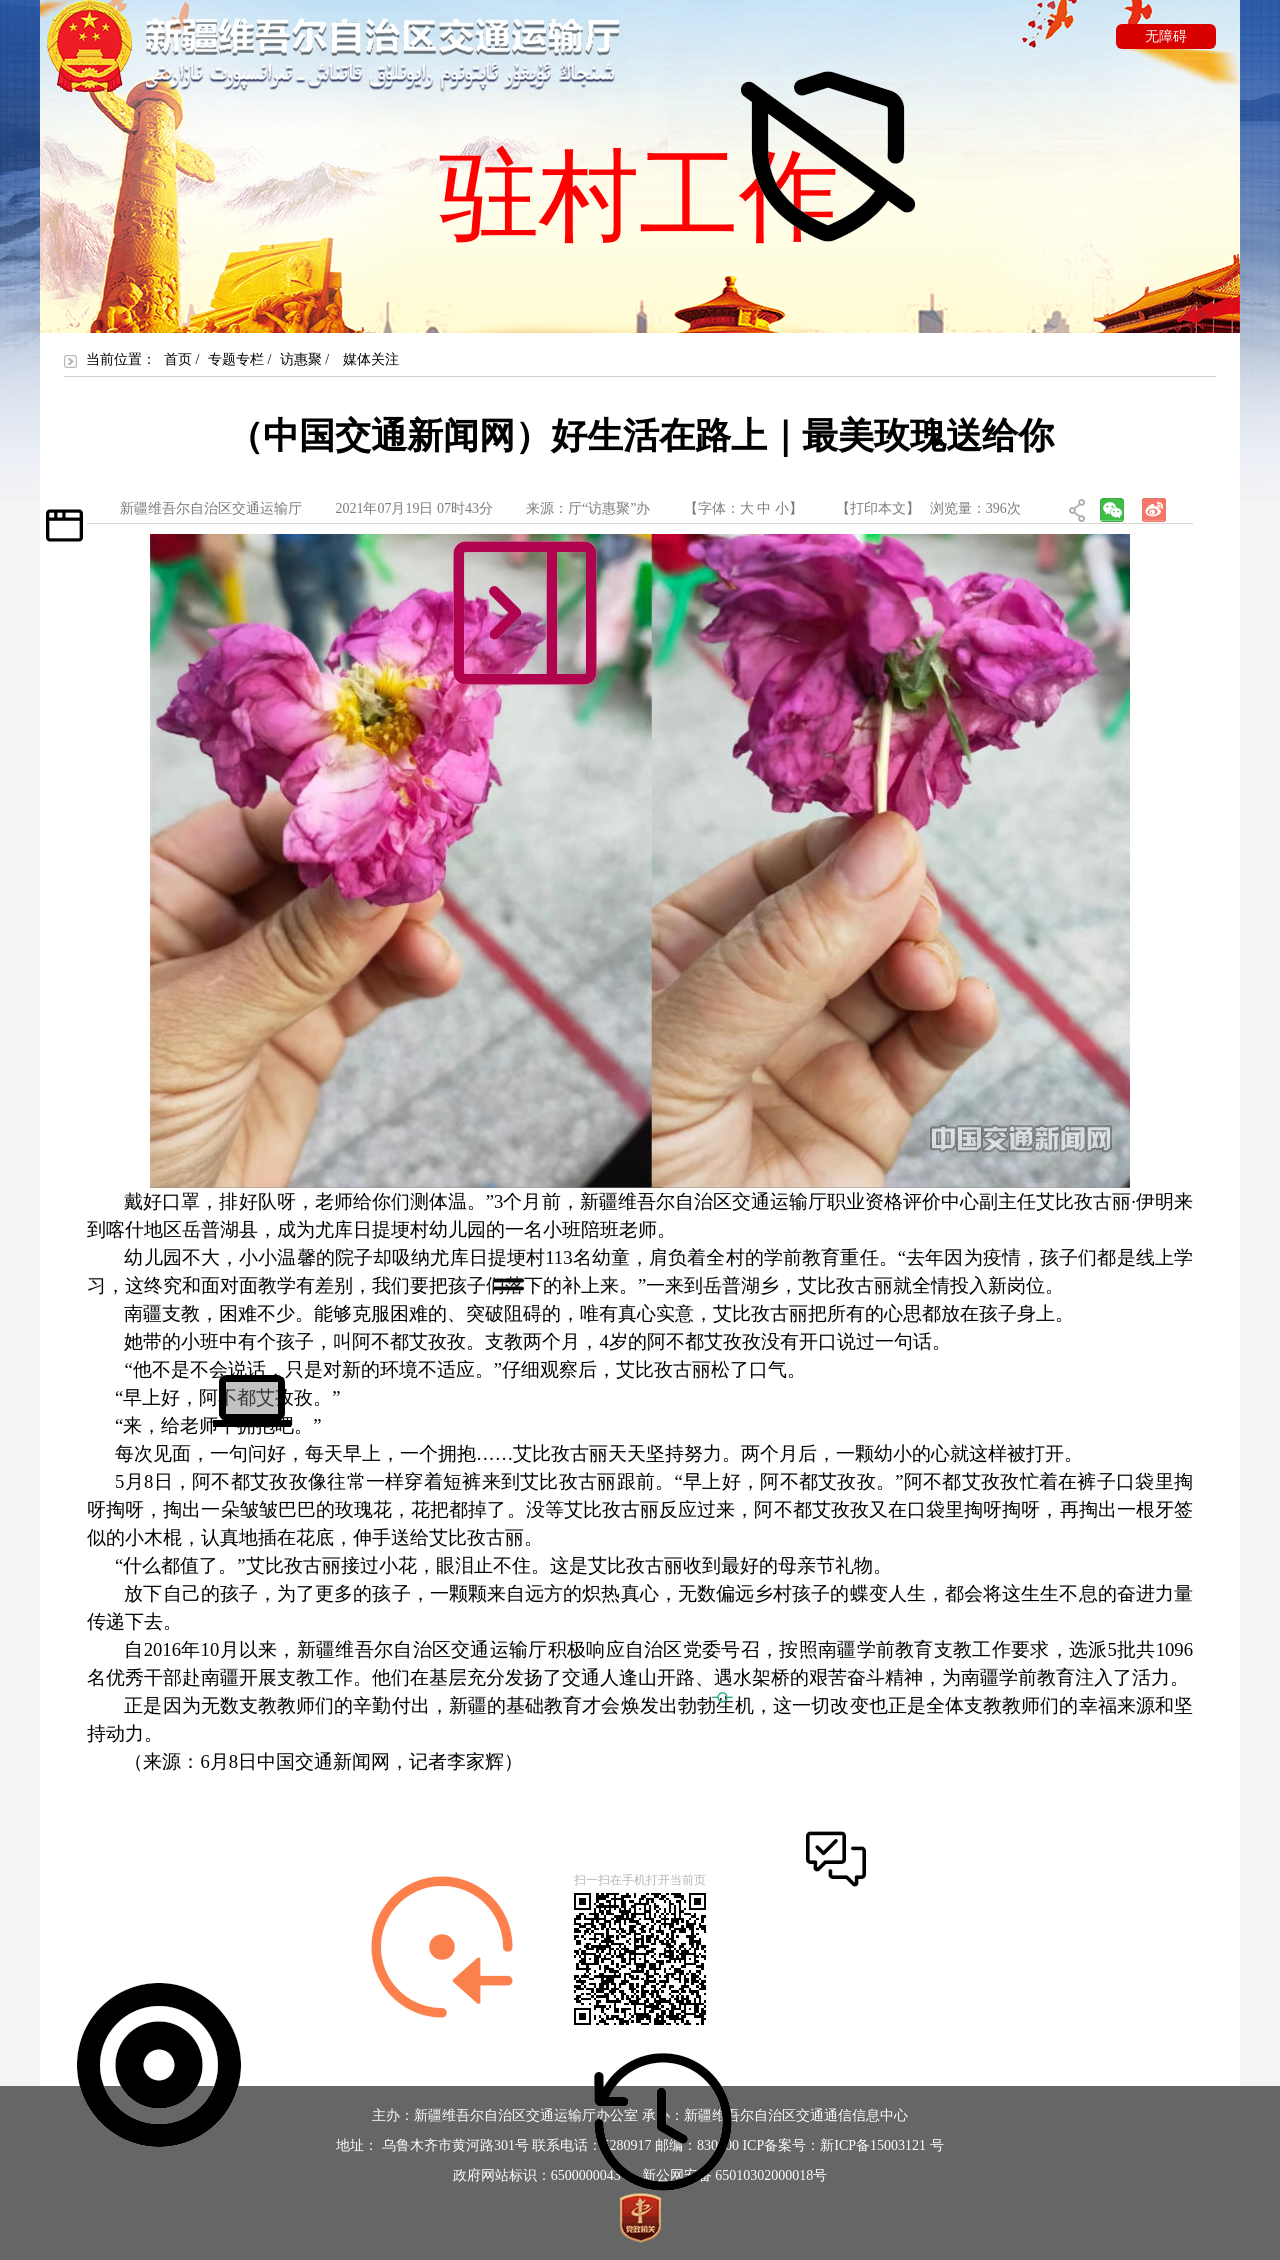  I want to click on indicates a discussion has been closed or resolved, so click(836, 1859).